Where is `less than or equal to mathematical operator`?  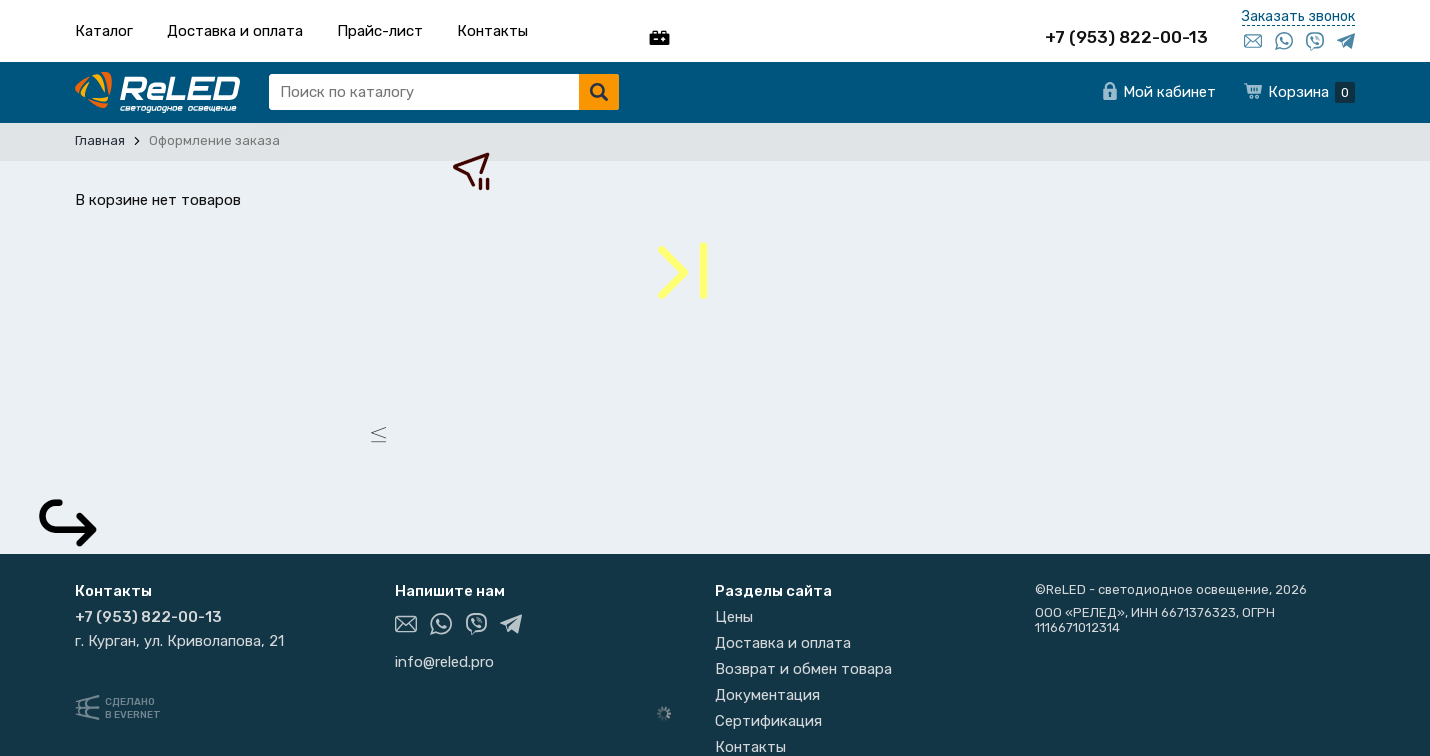
less than or equal to mathematical operator is located at coordinates (379, 435).